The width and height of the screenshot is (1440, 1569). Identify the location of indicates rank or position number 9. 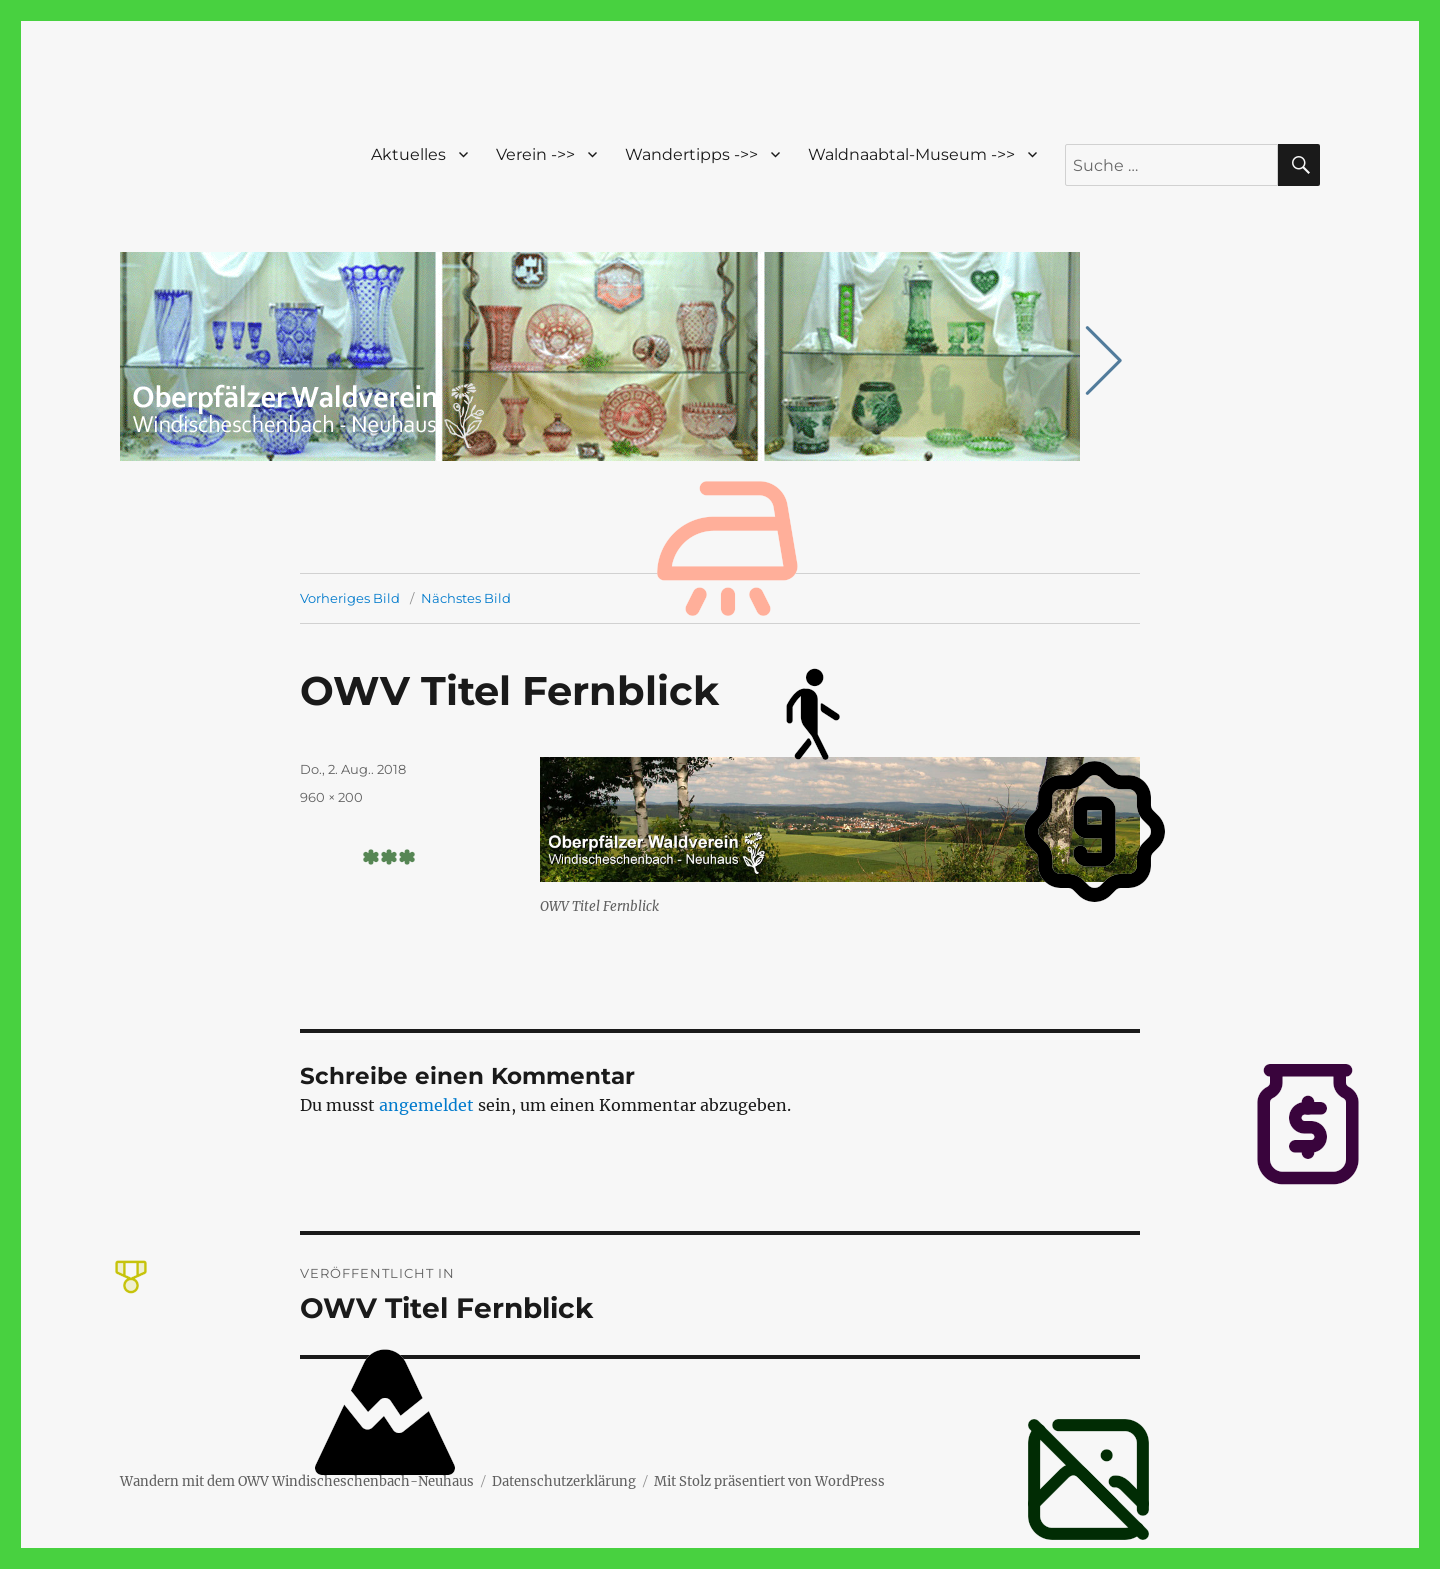
(1094, 831).